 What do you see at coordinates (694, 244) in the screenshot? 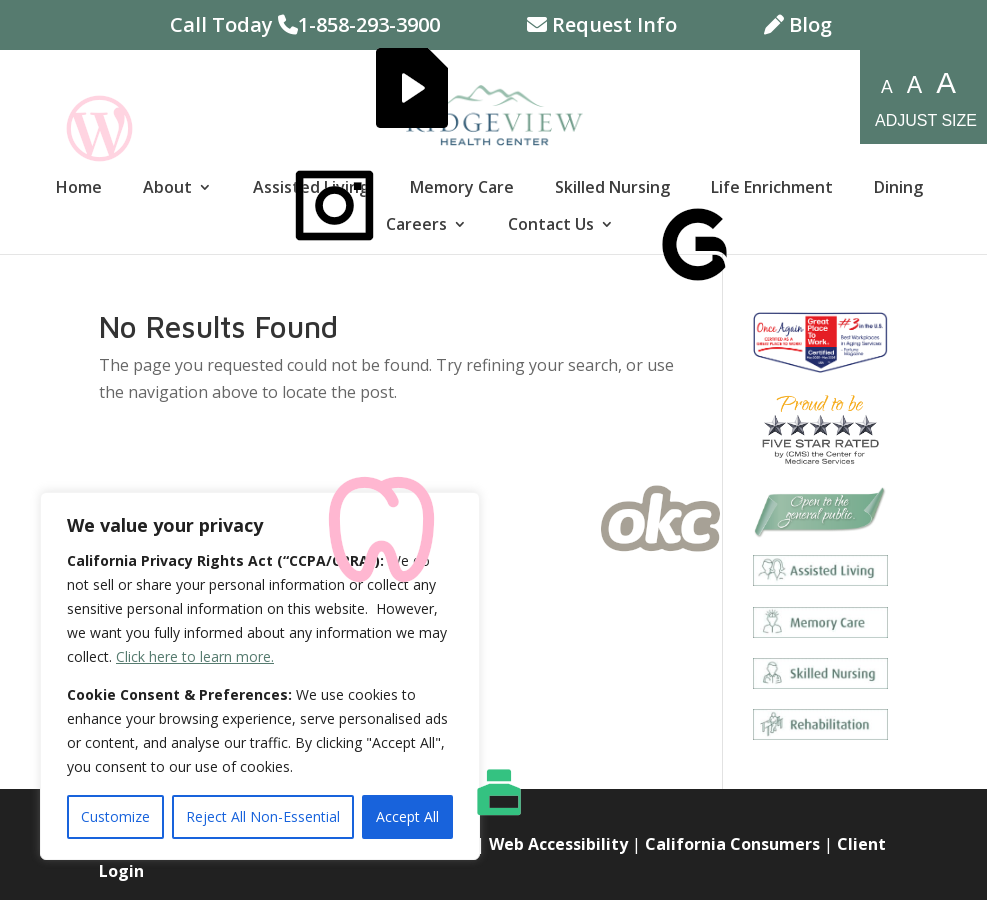
I see `Gofore company logo` at bounding box center [694, 244].